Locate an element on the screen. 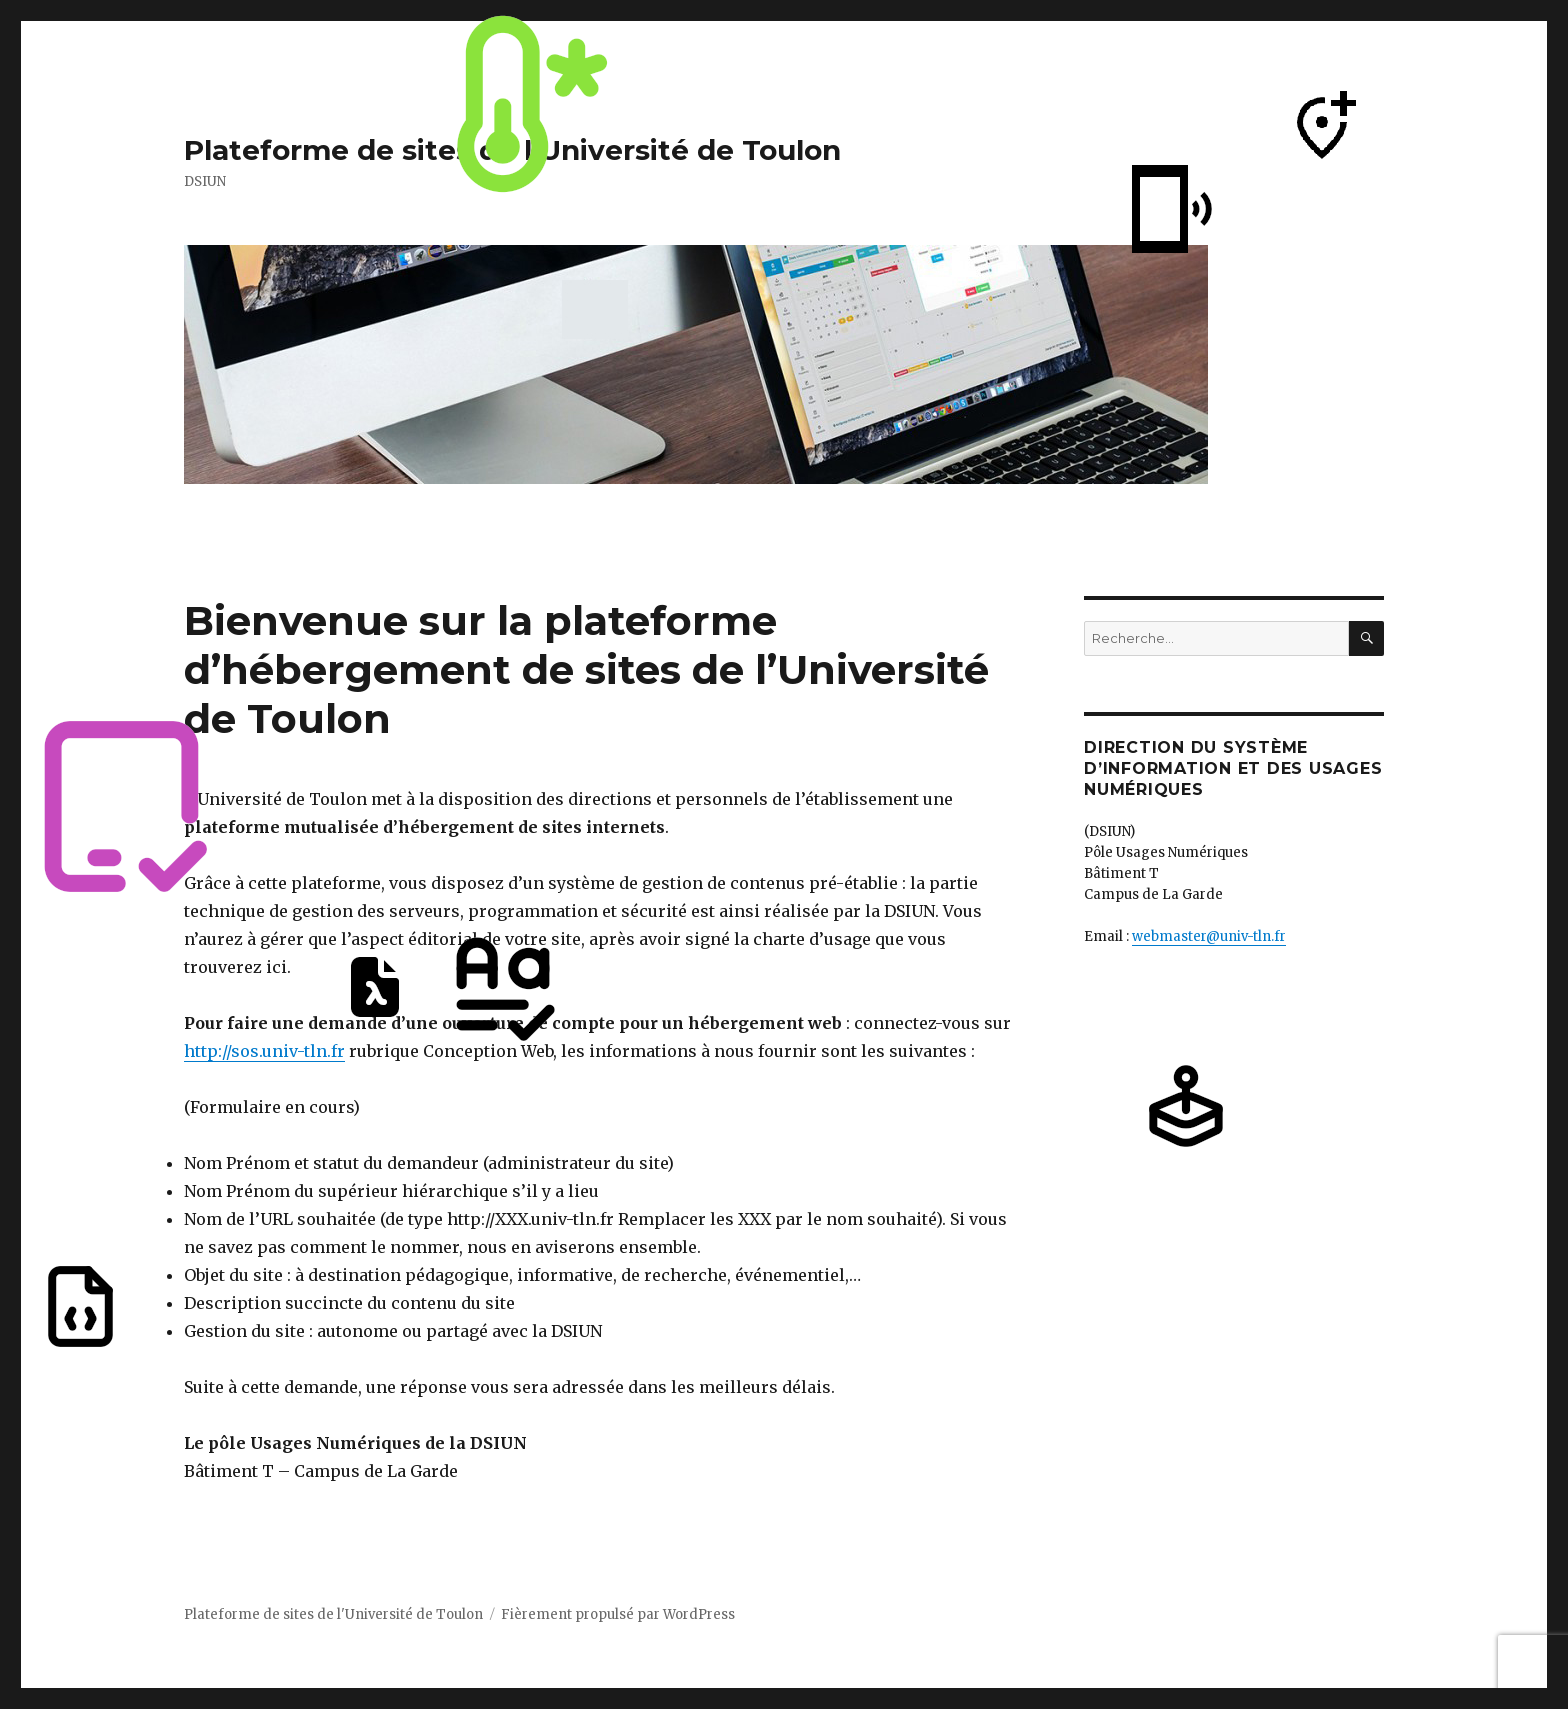 The height and width of the screenshot is (1709, 1568). open a lambda function file is located at coordinates (375, 987).